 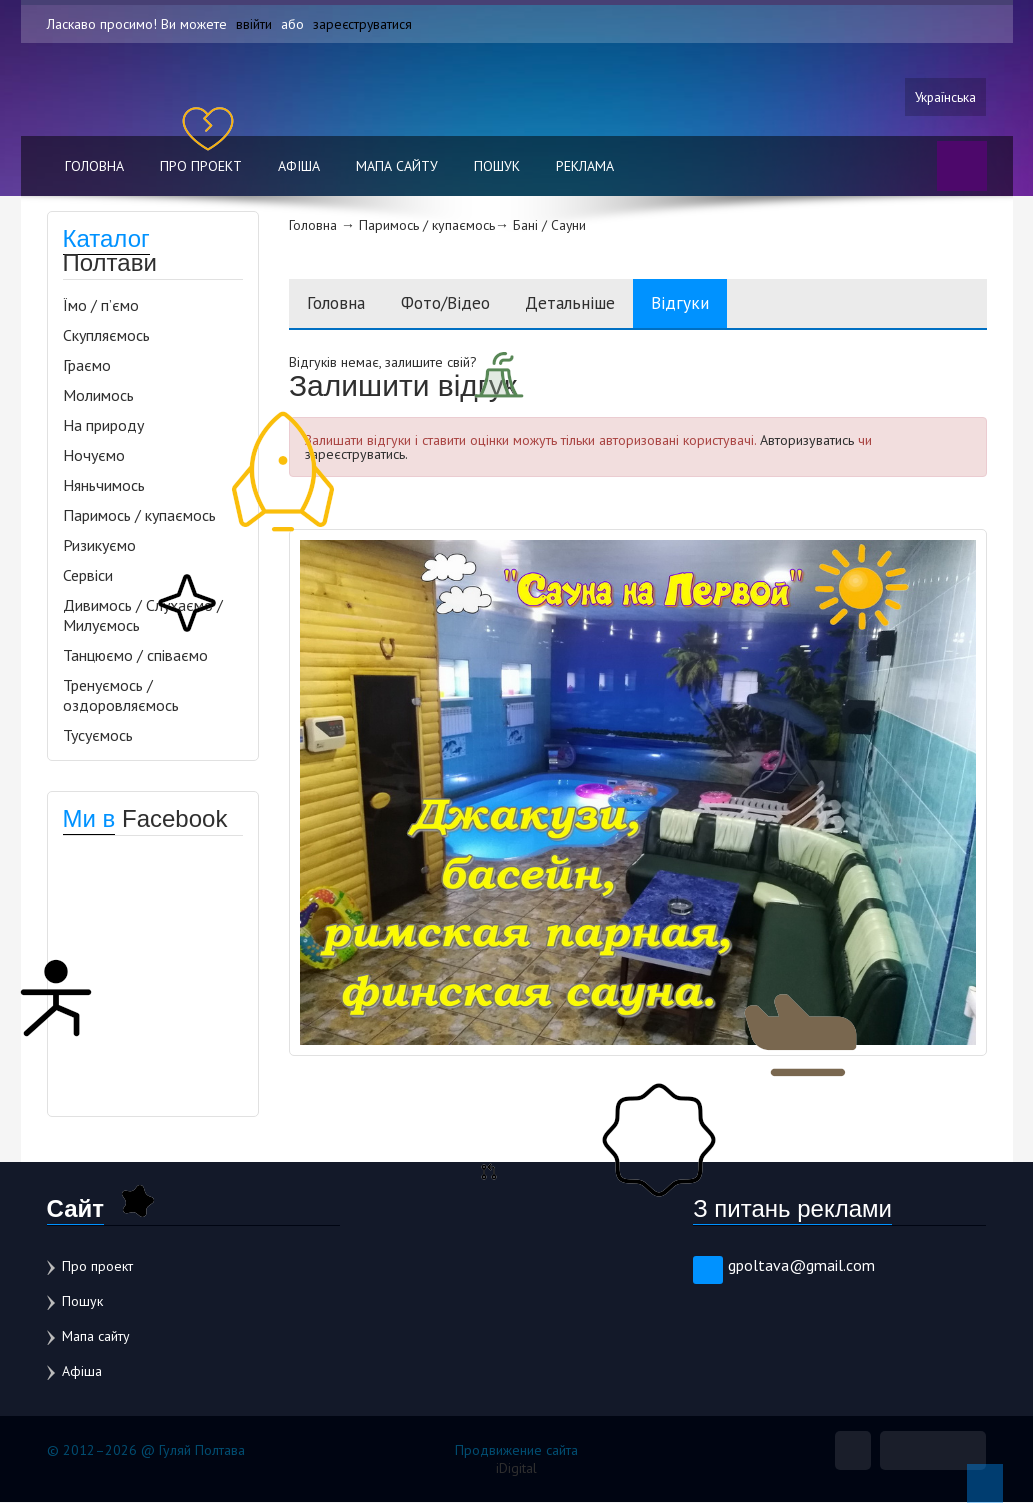 What do you see at coordinates (499, 378) in the screenshot?
I see `indicates nuclear power or energy facility` at bounding box center [499, 378].